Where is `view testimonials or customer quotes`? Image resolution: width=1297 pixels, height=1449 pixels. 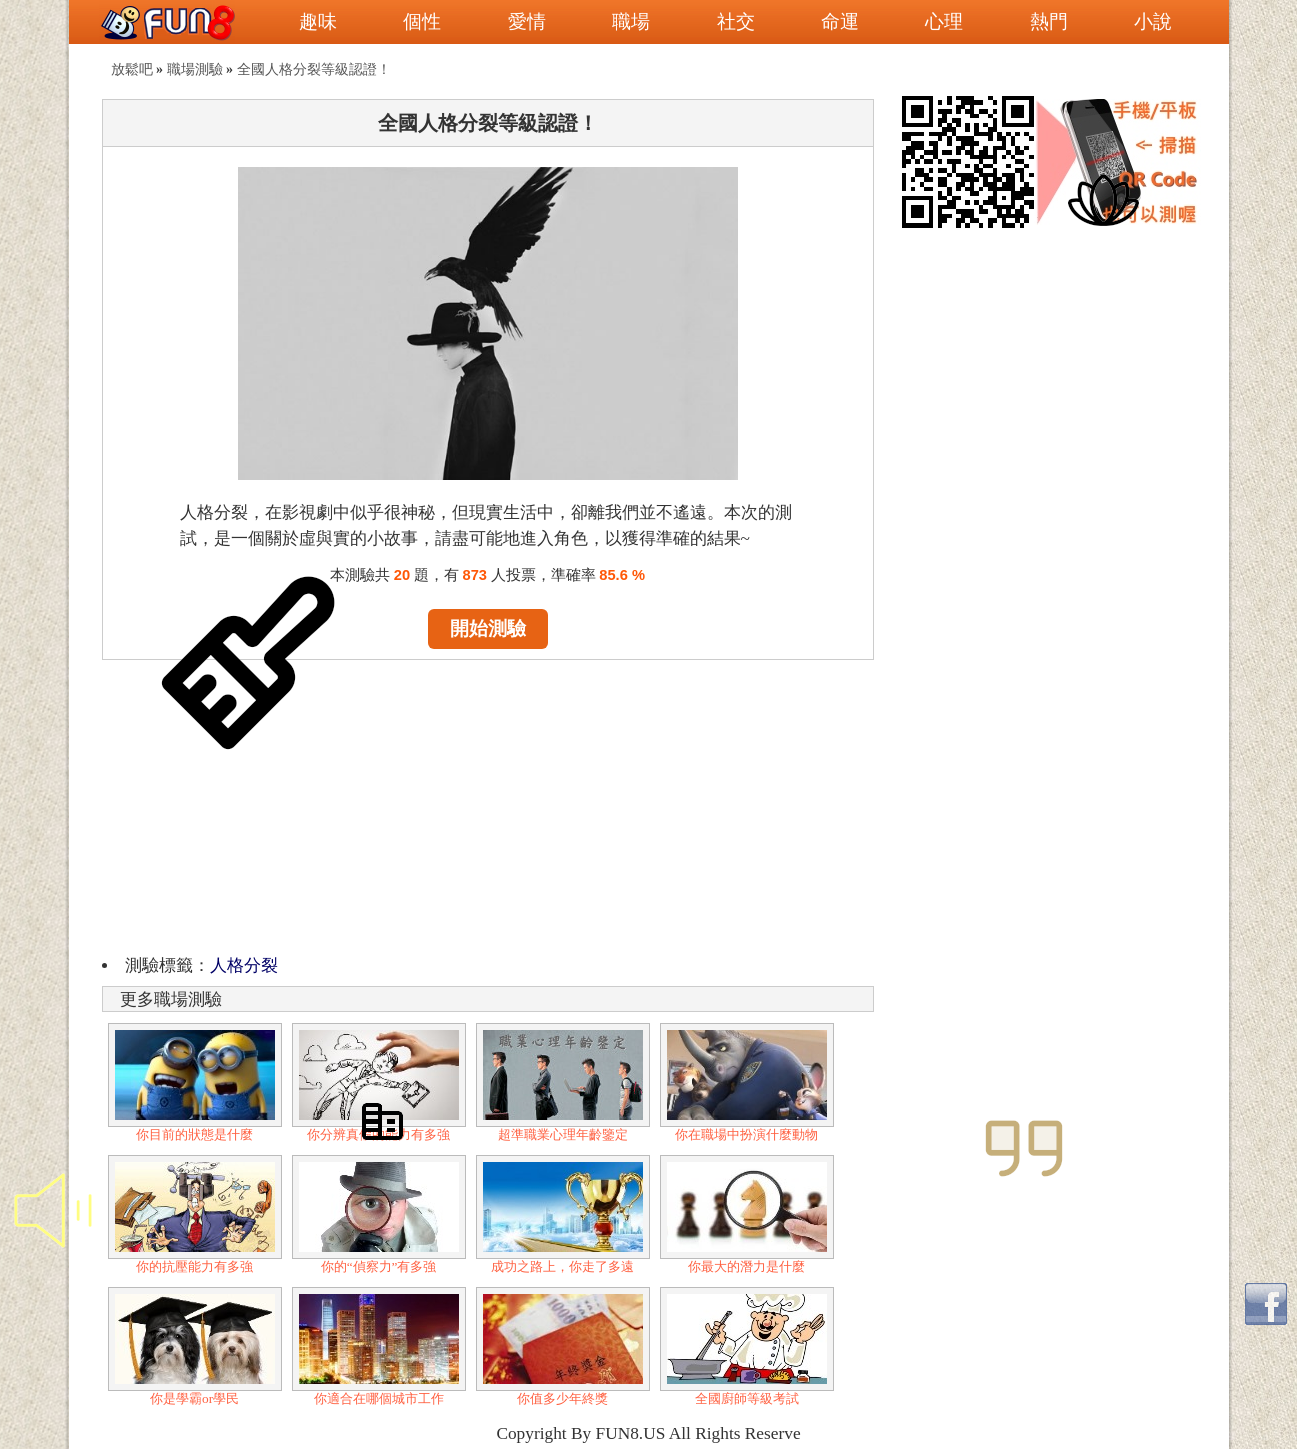 view testimonials or customer quotes is located at coordinates (1024, 1147).